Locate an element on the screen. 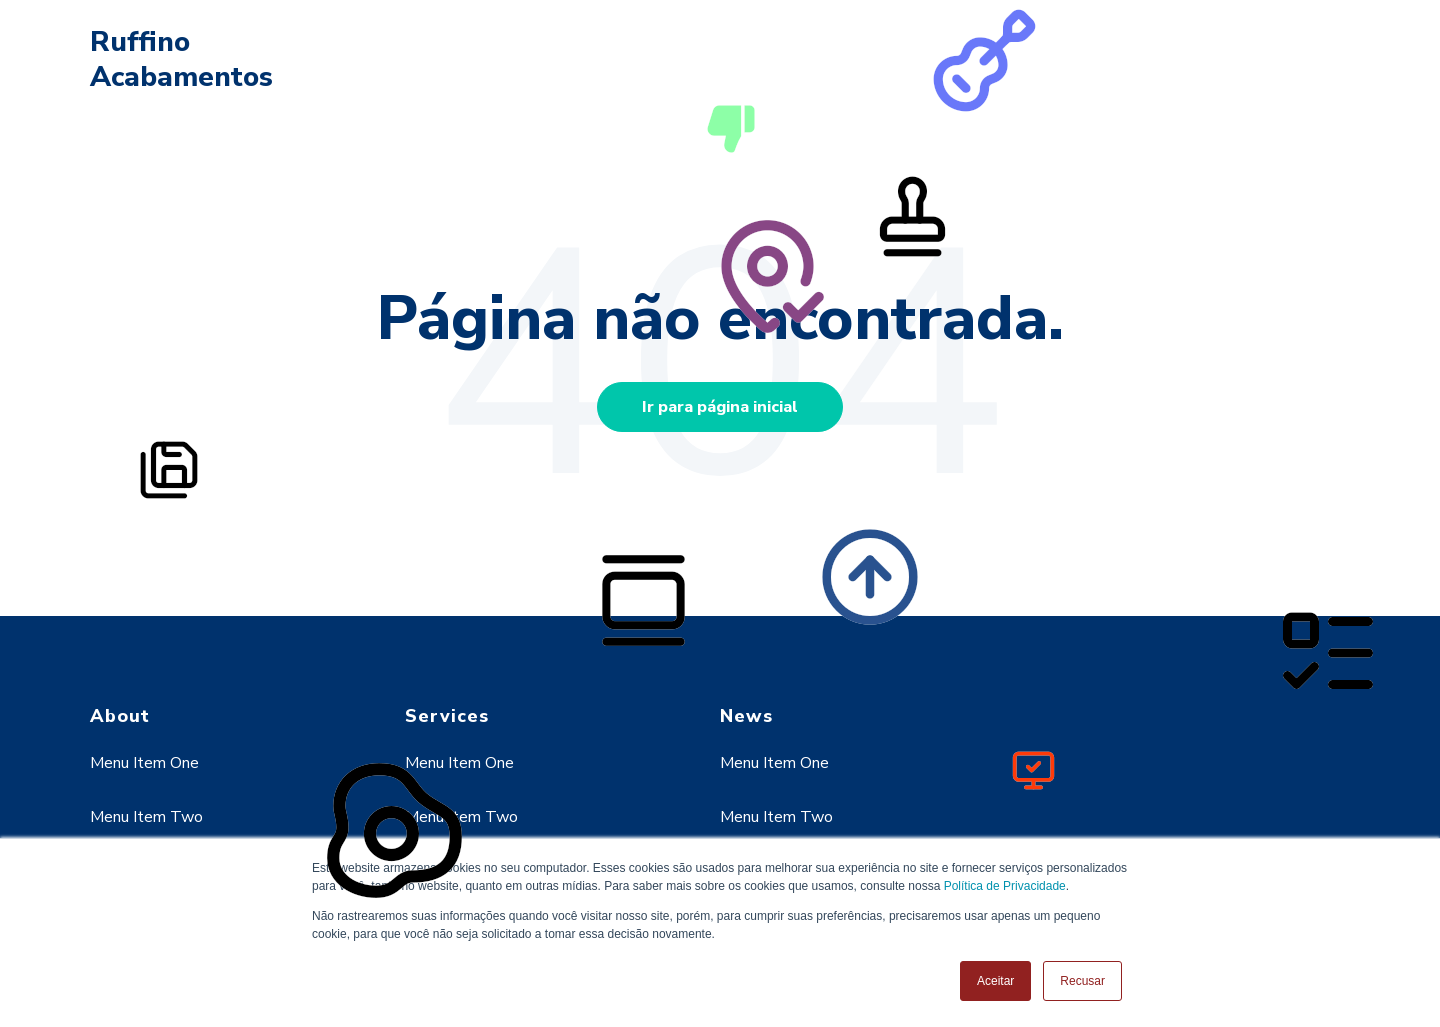 Image resolution: width=1440 pixels, height=1027 pixels. system check passed or monitor verified is located at coordinates (1033, 770).